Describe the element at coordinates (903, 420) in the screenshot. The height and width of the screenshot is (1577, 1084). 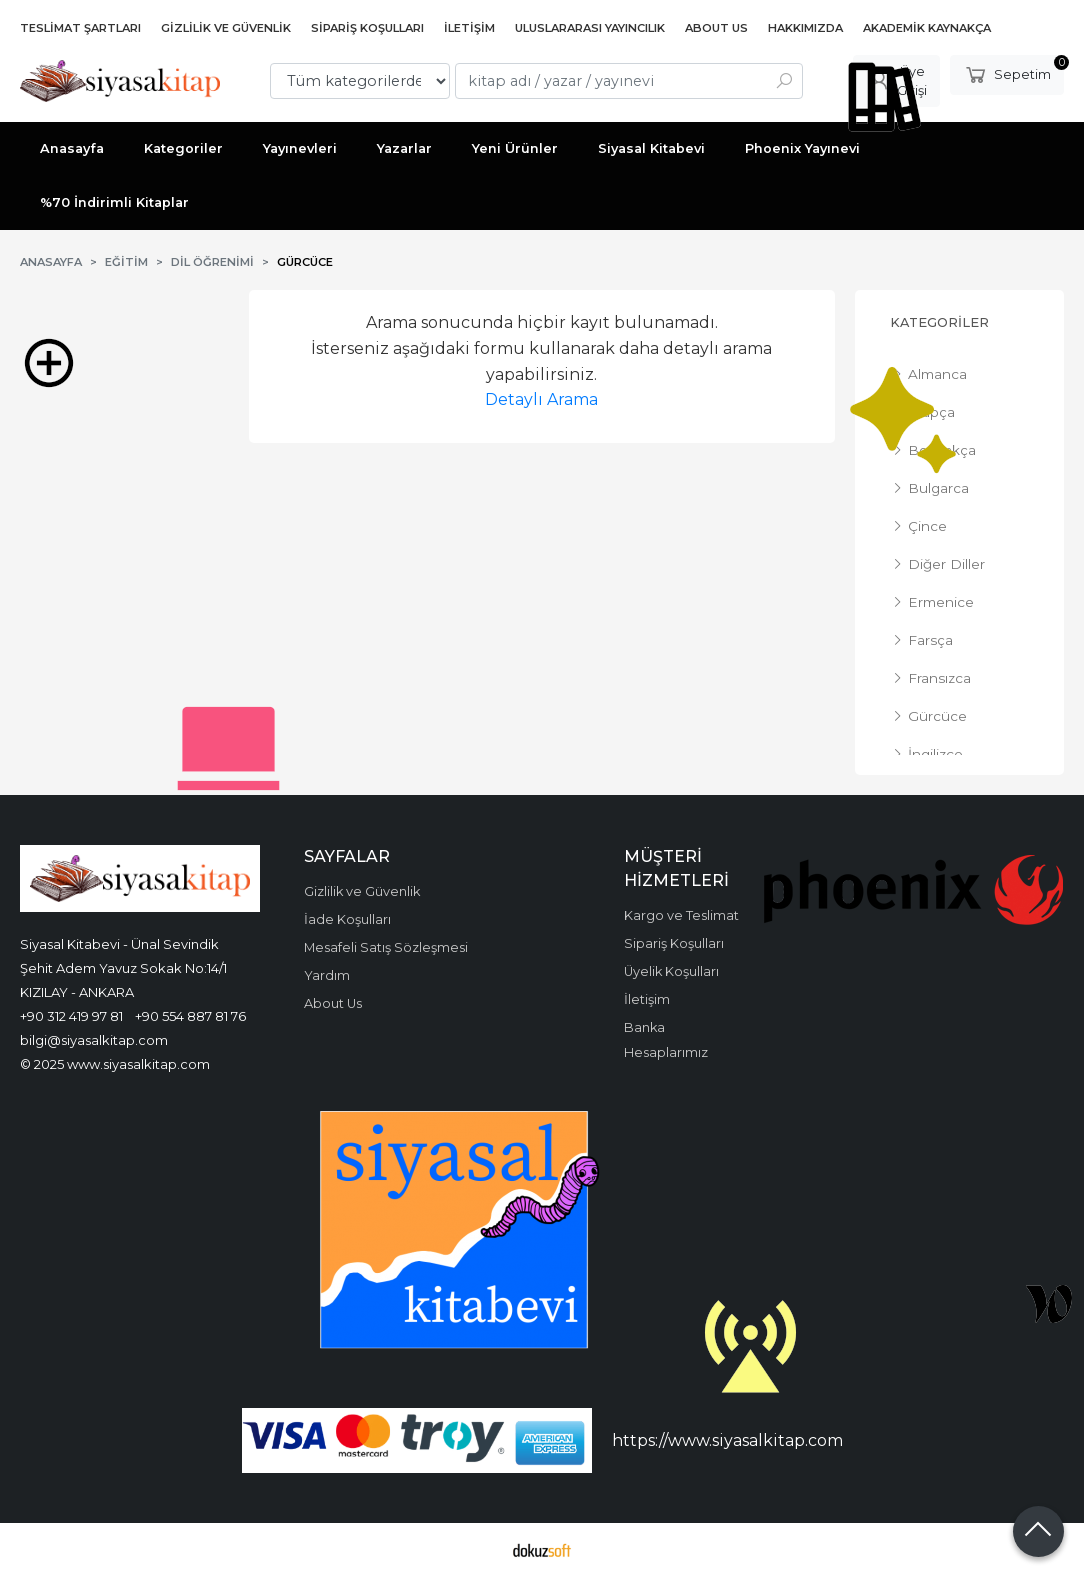
I see `open Google Bard AI assistant` at that location.